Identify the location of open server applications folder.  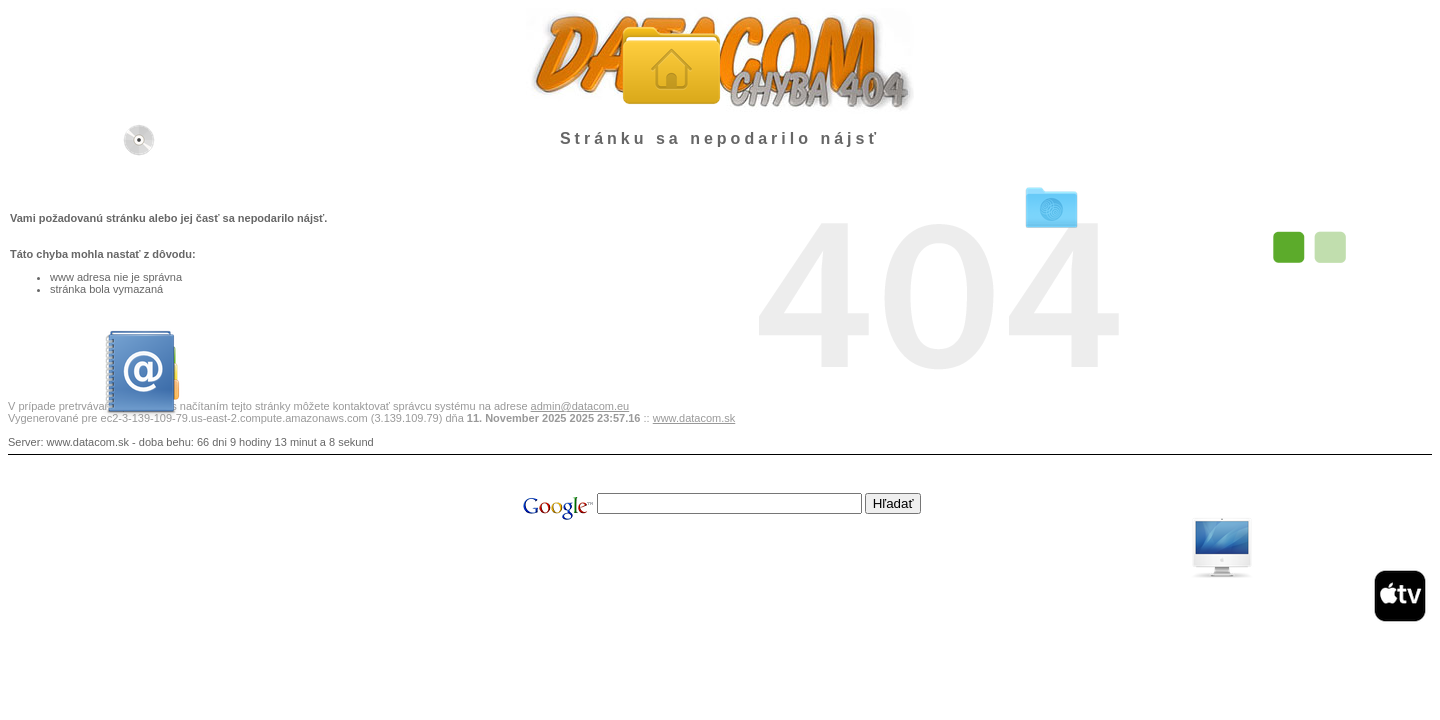
(1051, 207).